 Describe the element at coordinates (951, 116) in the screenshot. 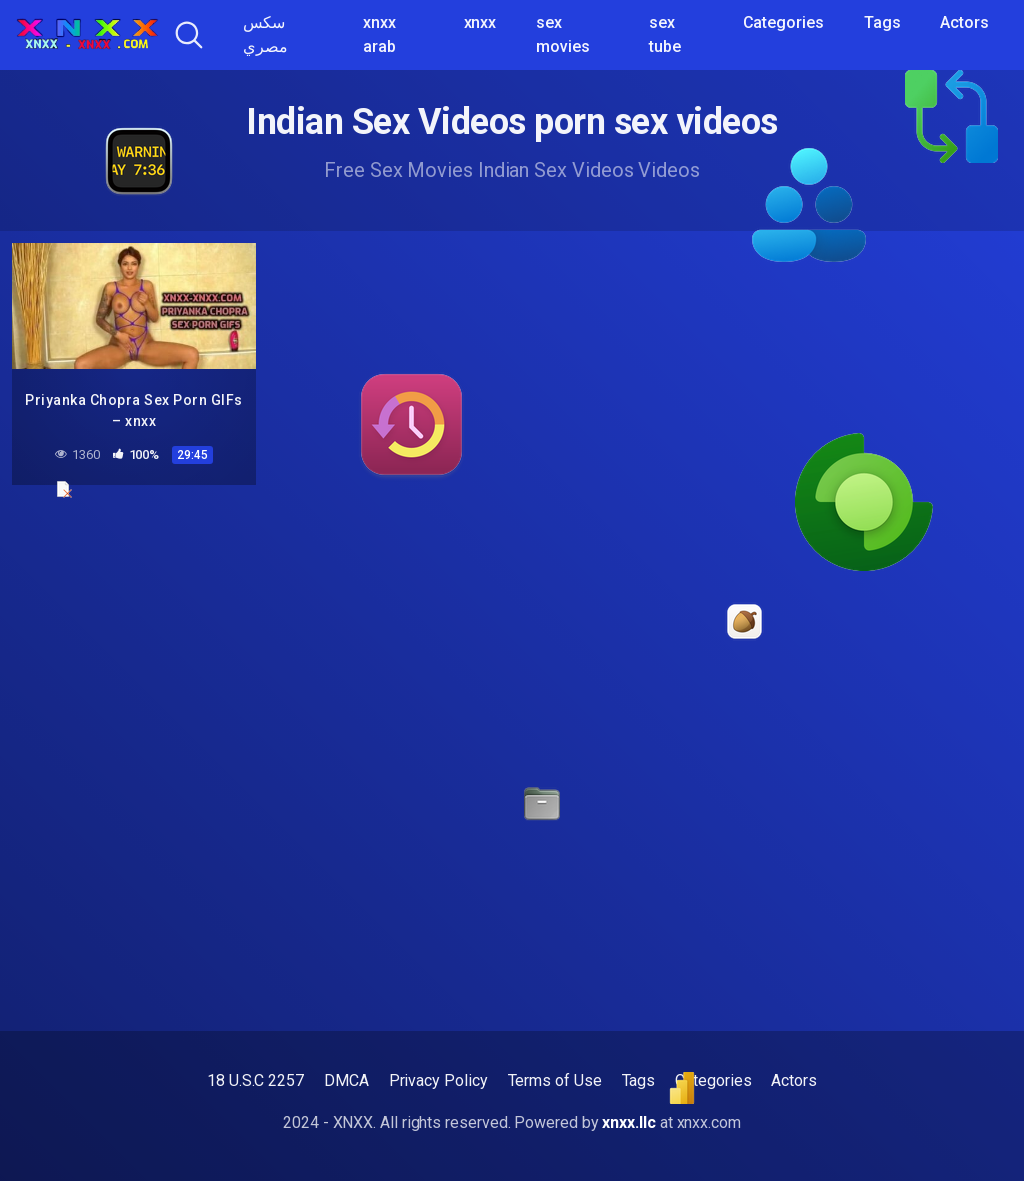

I see `indicates an active connection between two devices or services` at that location.